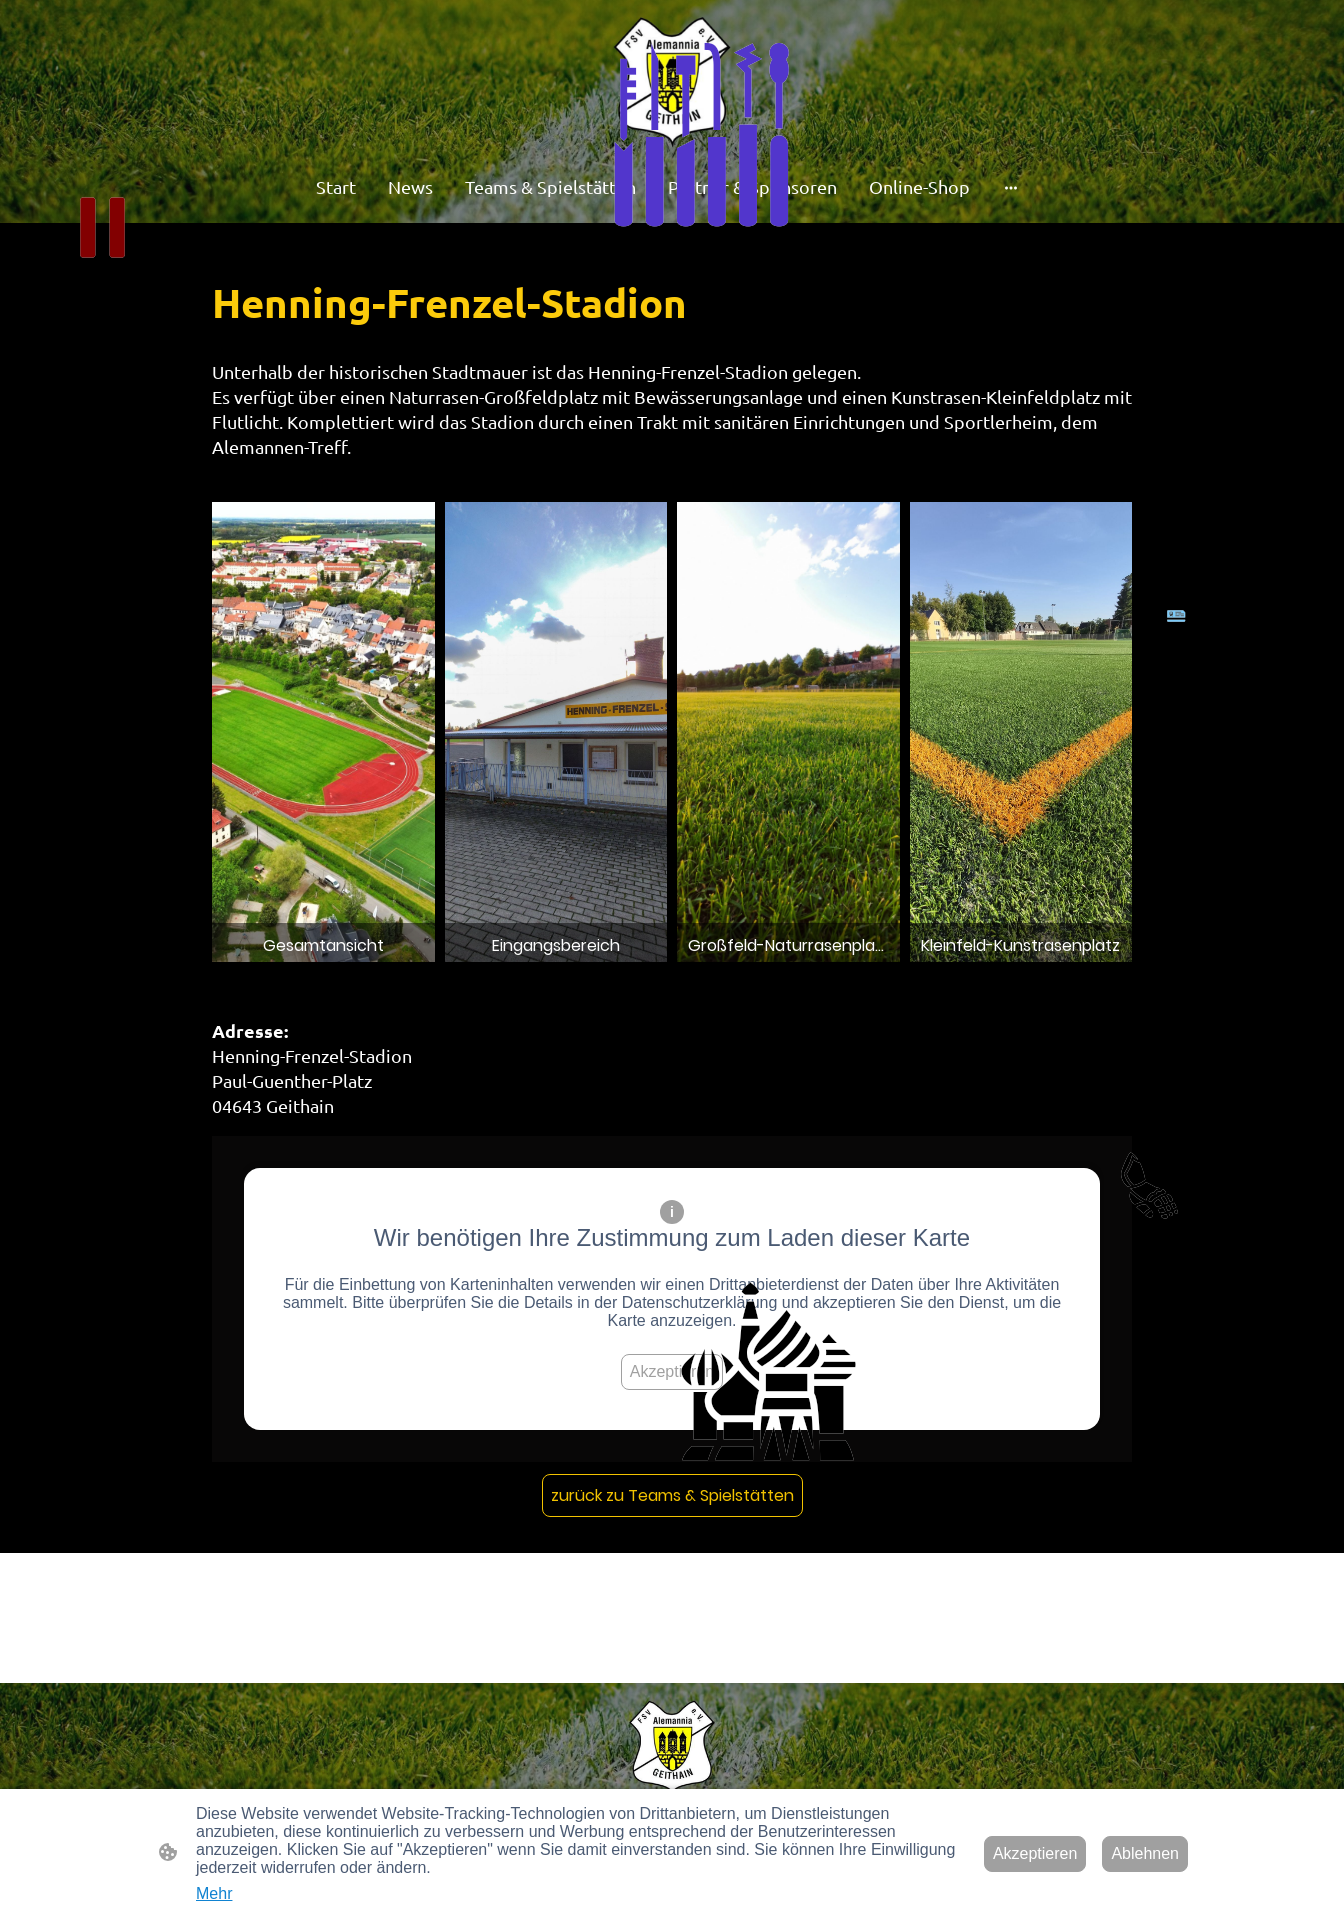 The image size is (1344, 1919). I want to click on view your subway or transit pass, so click(1176, 616).